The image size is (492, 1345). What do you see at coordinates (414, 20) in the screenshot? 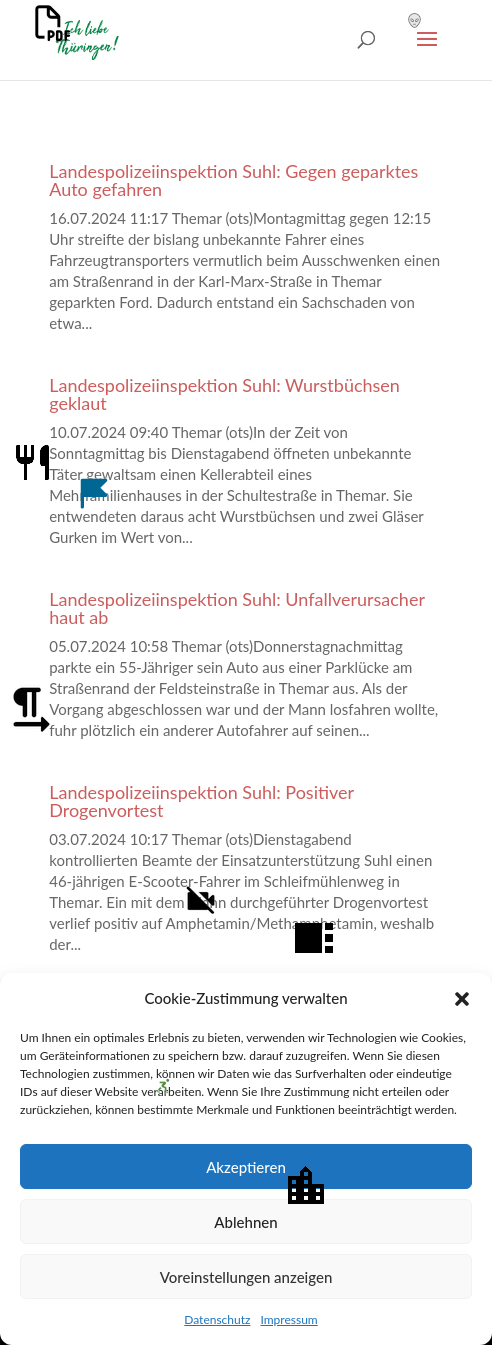
I see `indicates sci-fi or extraterrestrial content` at bounding box center [414, 20].